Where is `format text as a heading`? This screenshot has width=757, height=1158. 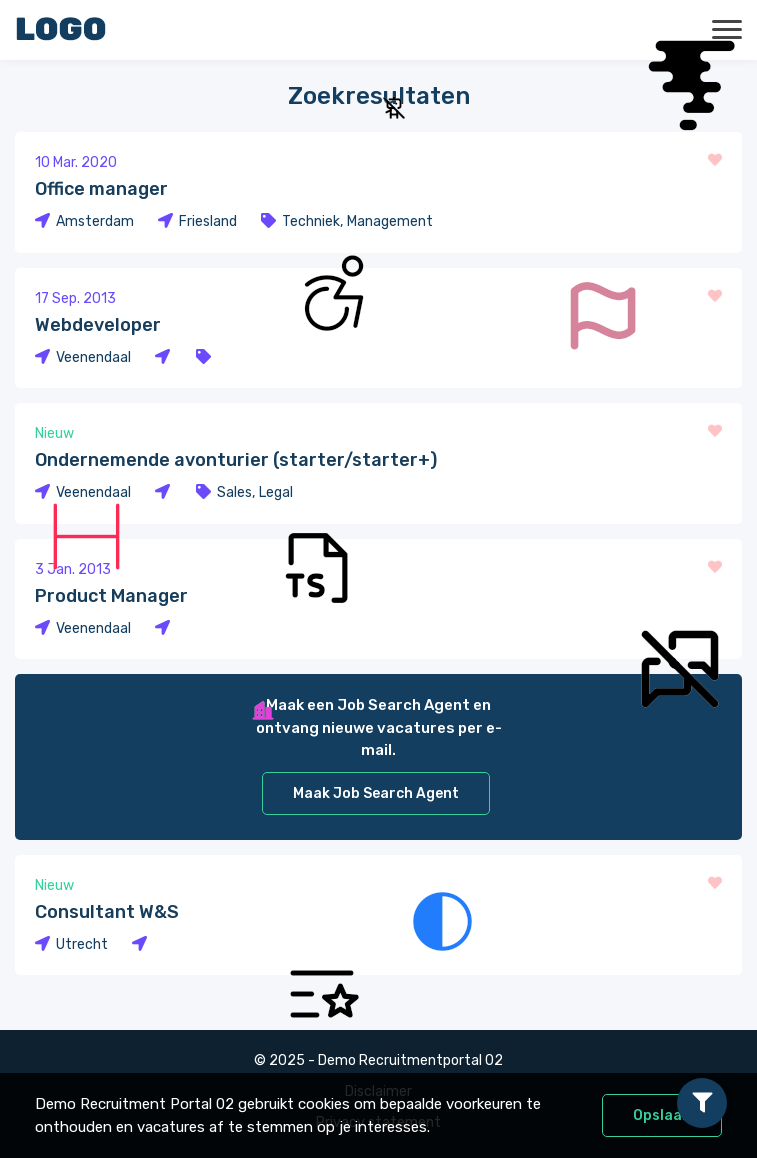
format text as a heading is located at coordinates (86, 536).